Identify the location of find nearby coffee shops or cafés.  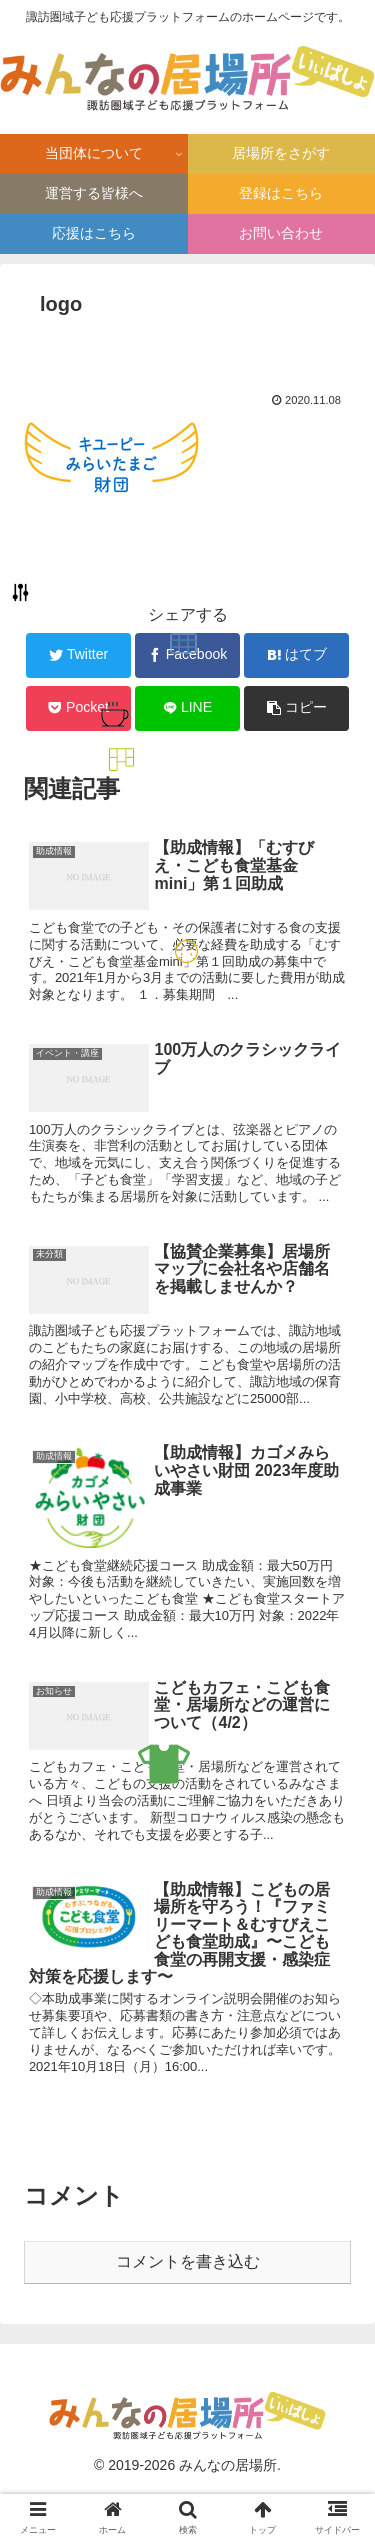
(114, 715).